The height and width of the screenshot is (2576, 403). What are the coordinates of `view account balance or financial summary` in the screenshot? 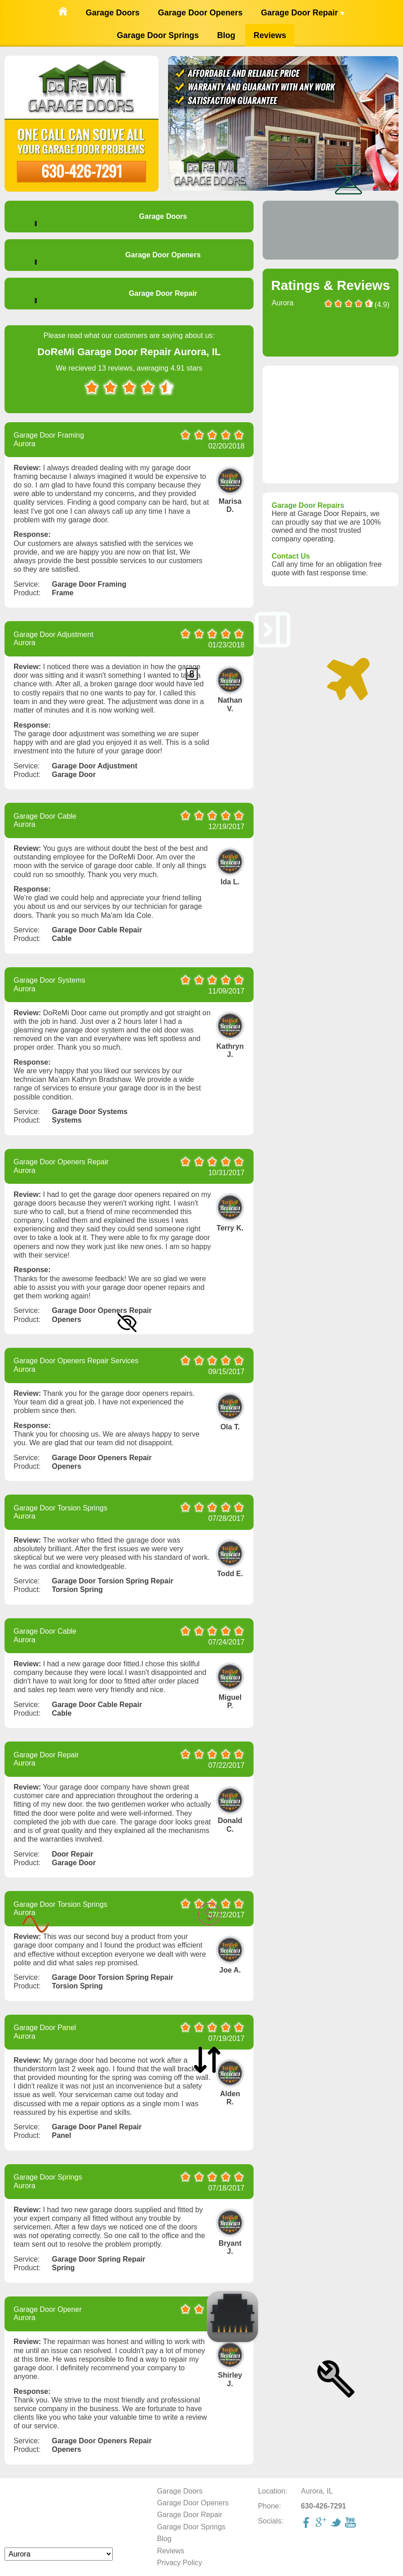 It's located at (209, 1914).